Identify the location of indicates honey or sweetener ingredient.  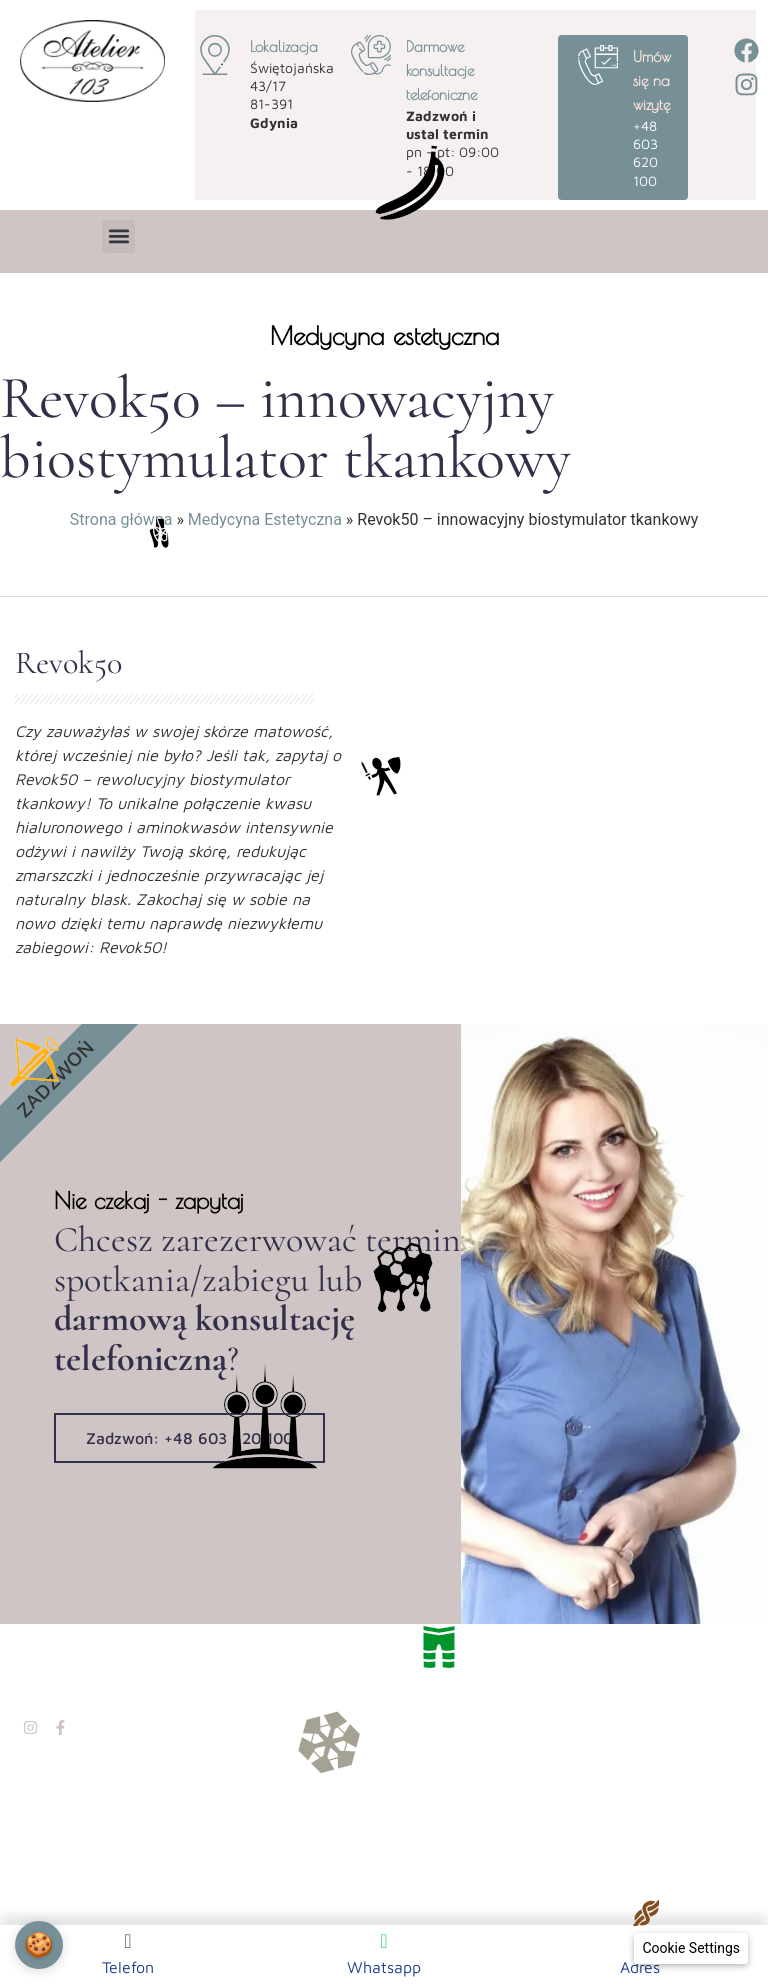
(403, 1277).